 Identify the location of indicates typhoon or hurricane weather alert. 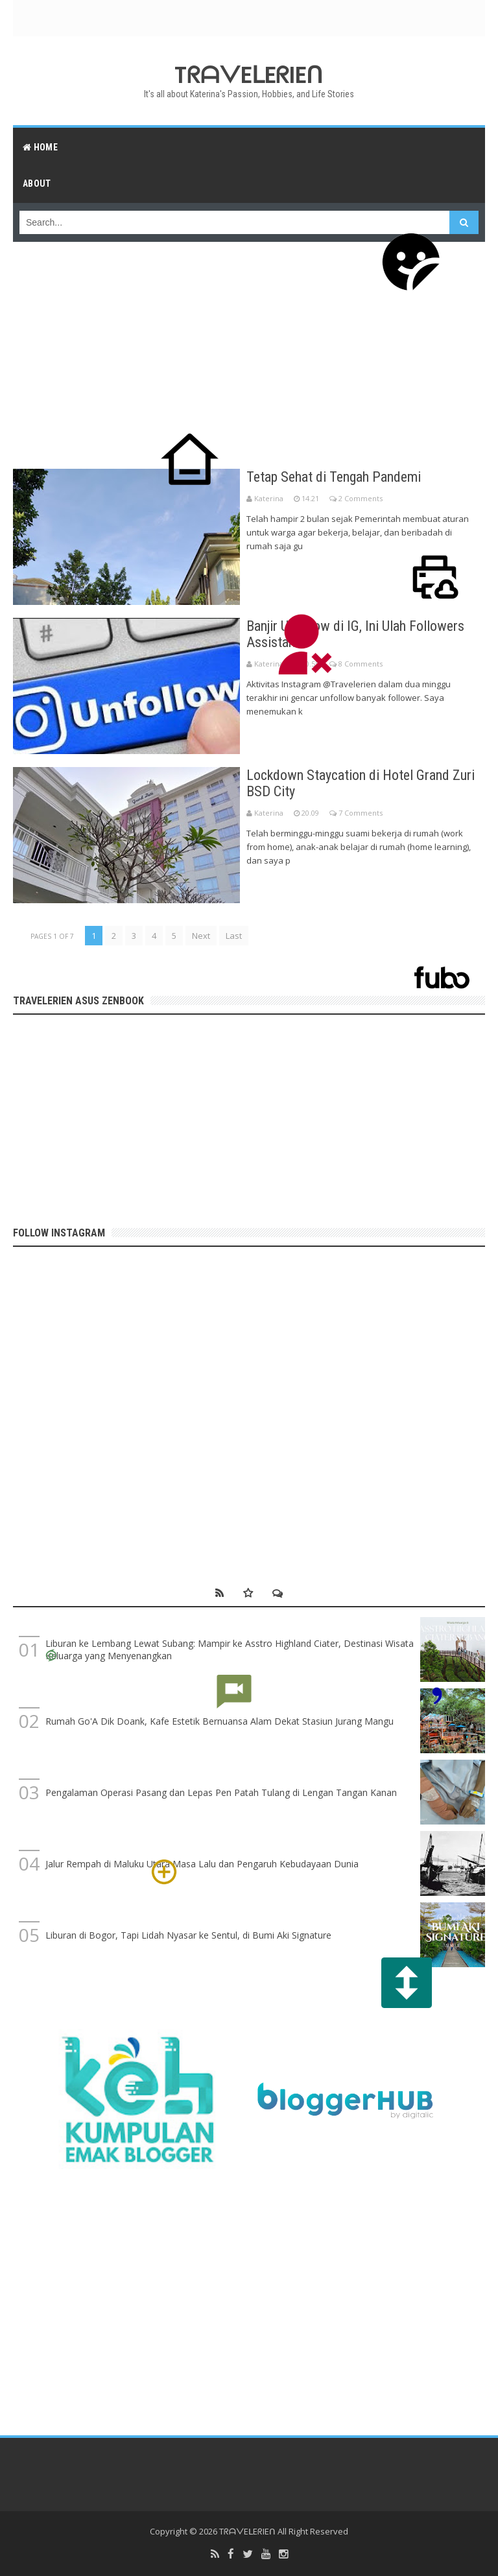
(51, 1655).